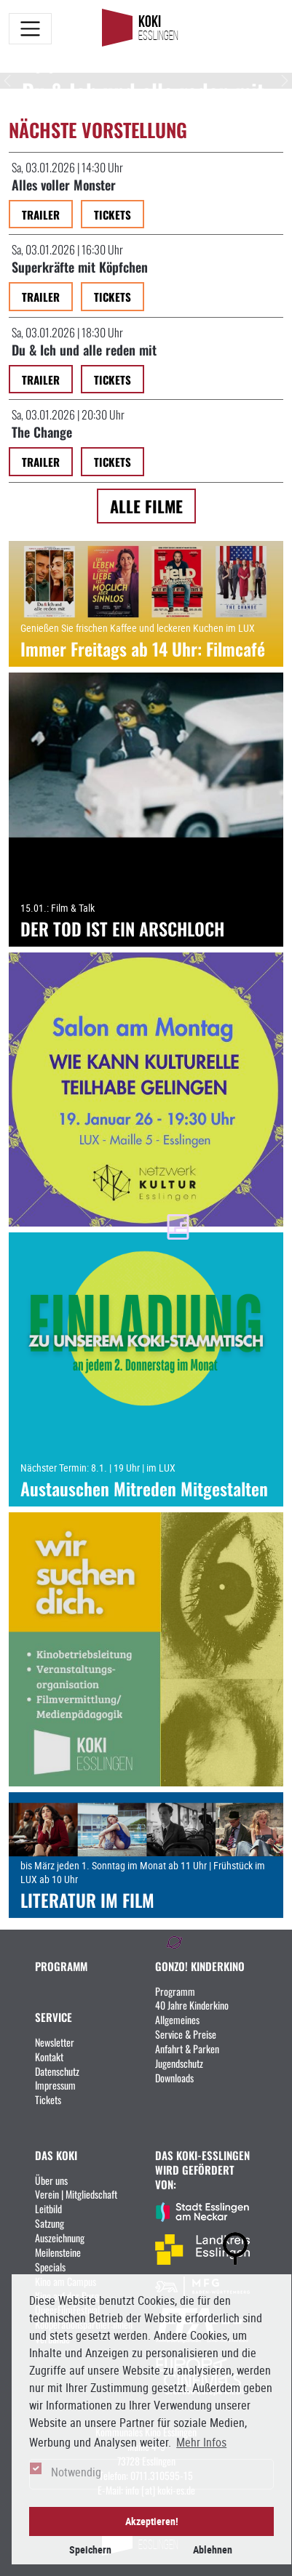  Describe the element at coordinates (235, 2248) in the screenshot. I see `select neuter or non-binary gender option` at that location.